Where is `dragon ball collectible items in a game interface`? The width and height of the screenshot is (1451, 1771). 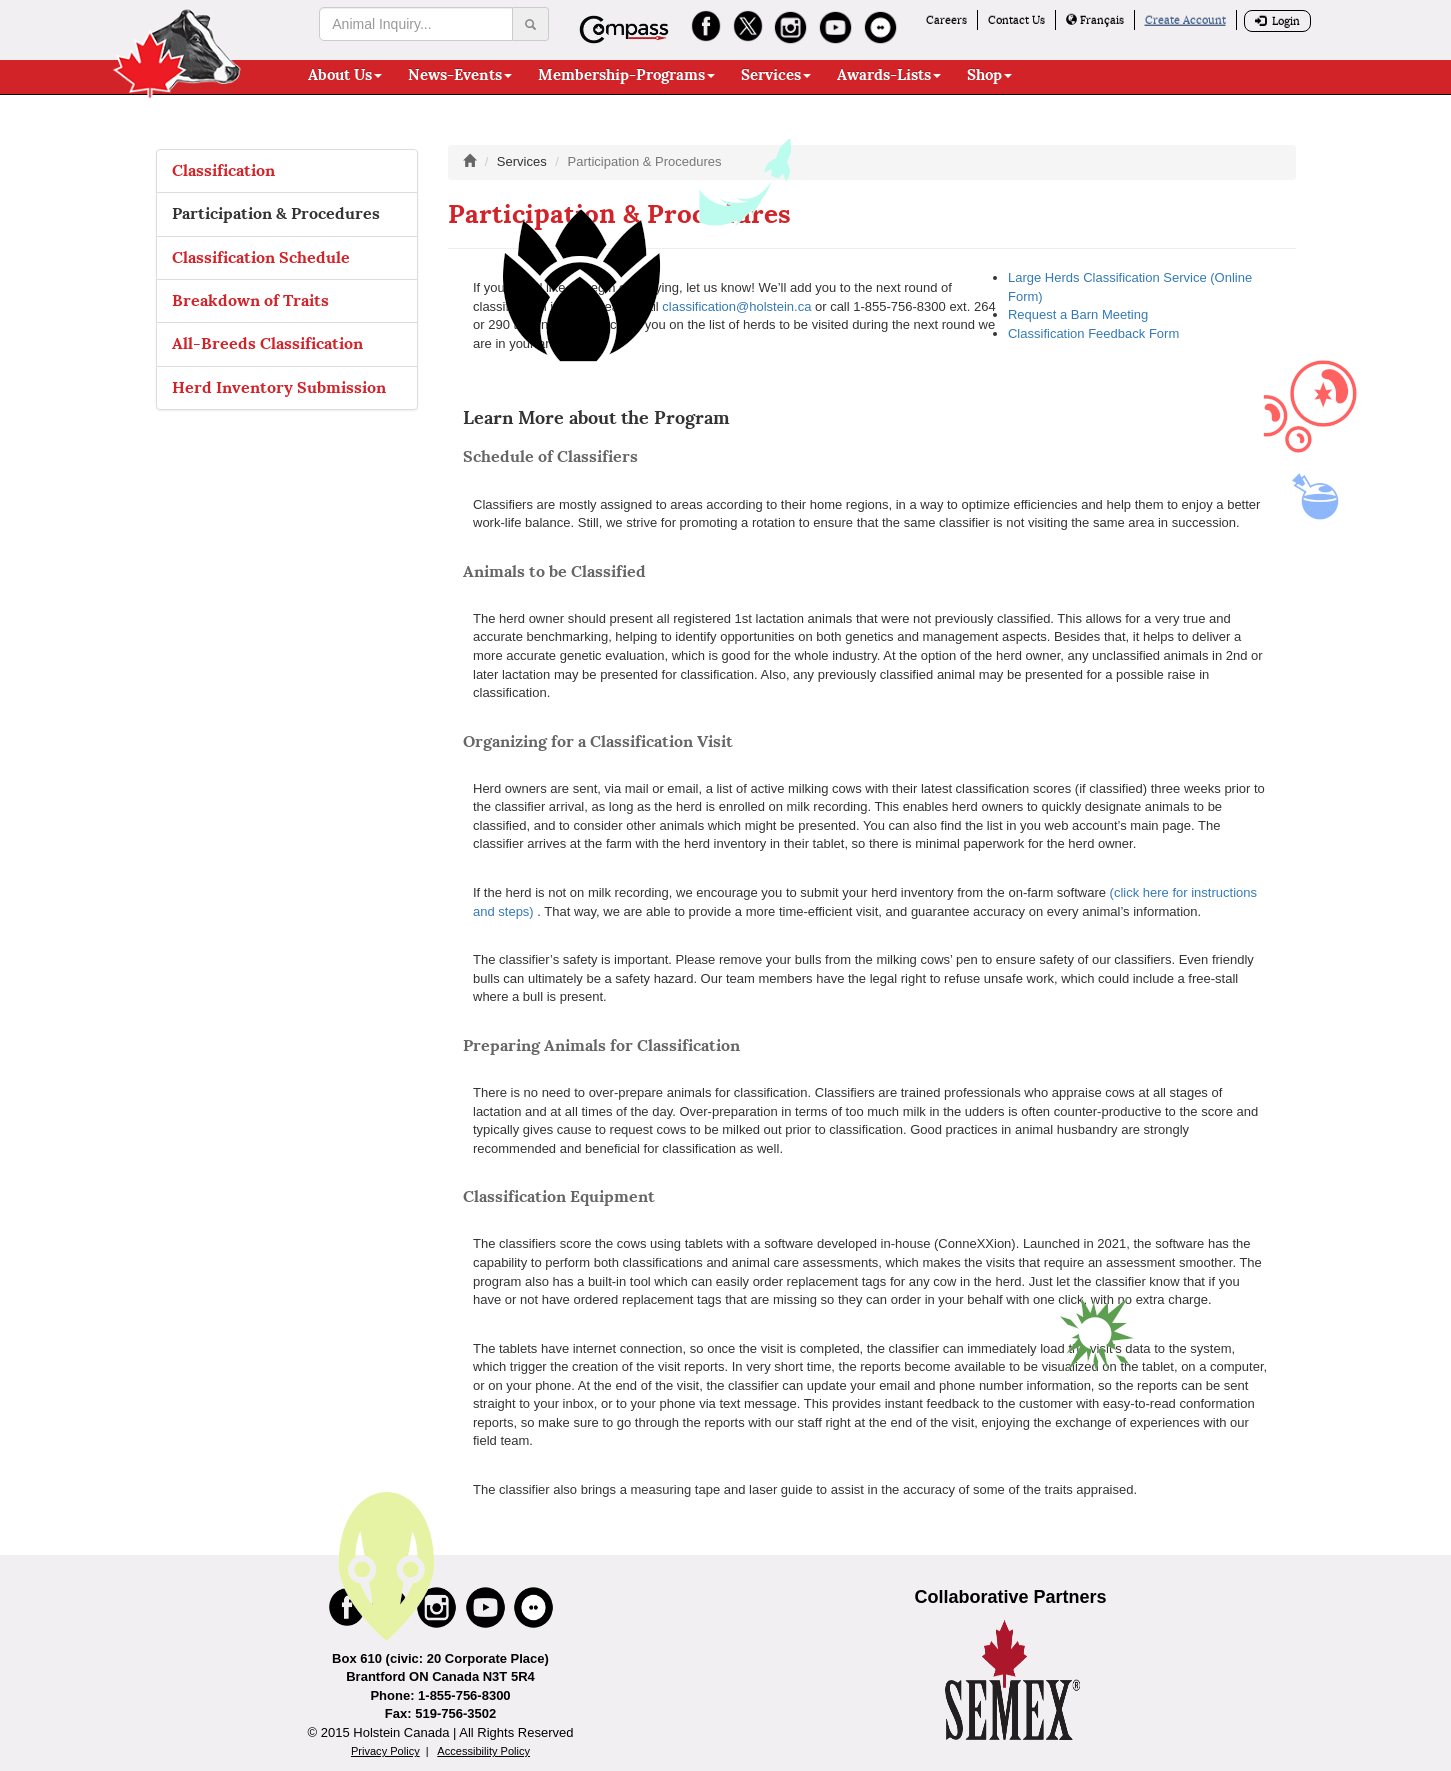
dragon ball collectible items in a game interface is located at coordinates (1310, 407).